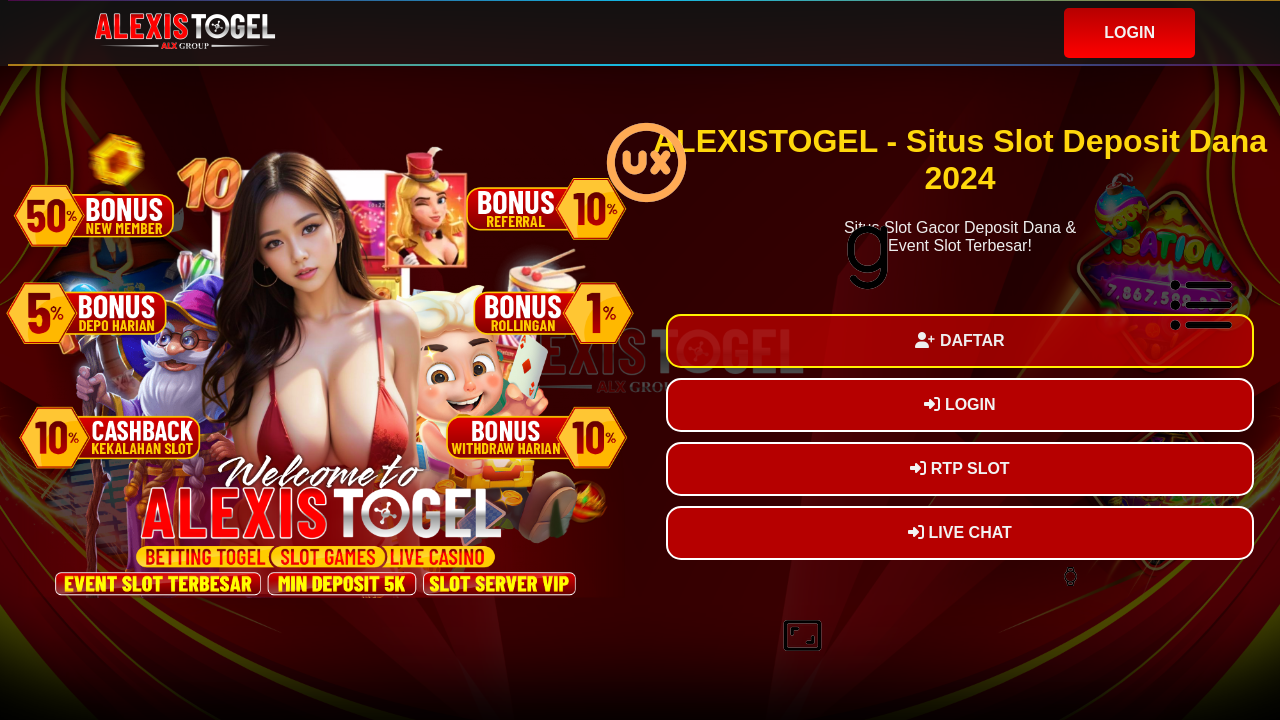 The width and height of the screenshot is (1280, 720). What do you see at coordinates (1202, 305) in the screenshot?
I see `view items as a bulleted list` at bounding box center [1202, 305].